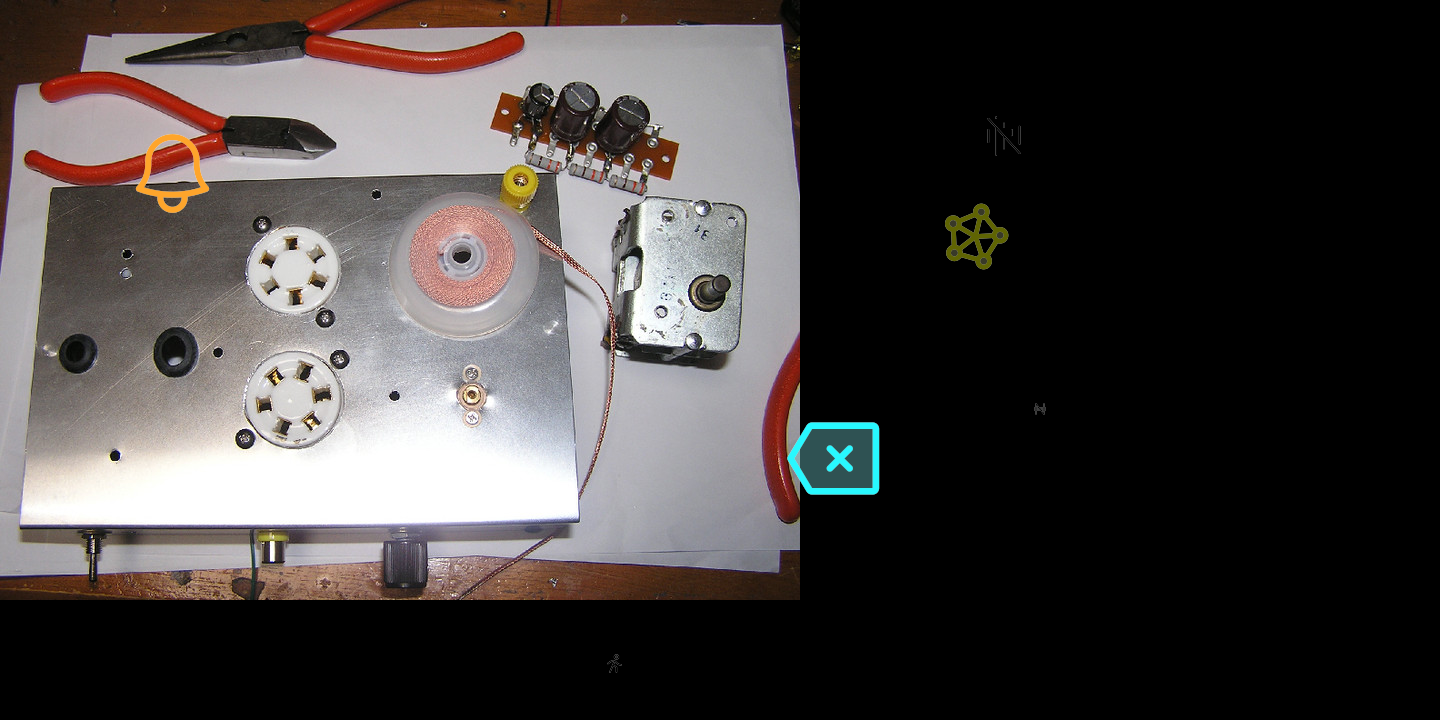 Image resolution: width=1440 pixels, height=720 pixels. Describe the element at coordinates (1004, 136) in the screenshot. I see `mute or disable audio input` at that location.